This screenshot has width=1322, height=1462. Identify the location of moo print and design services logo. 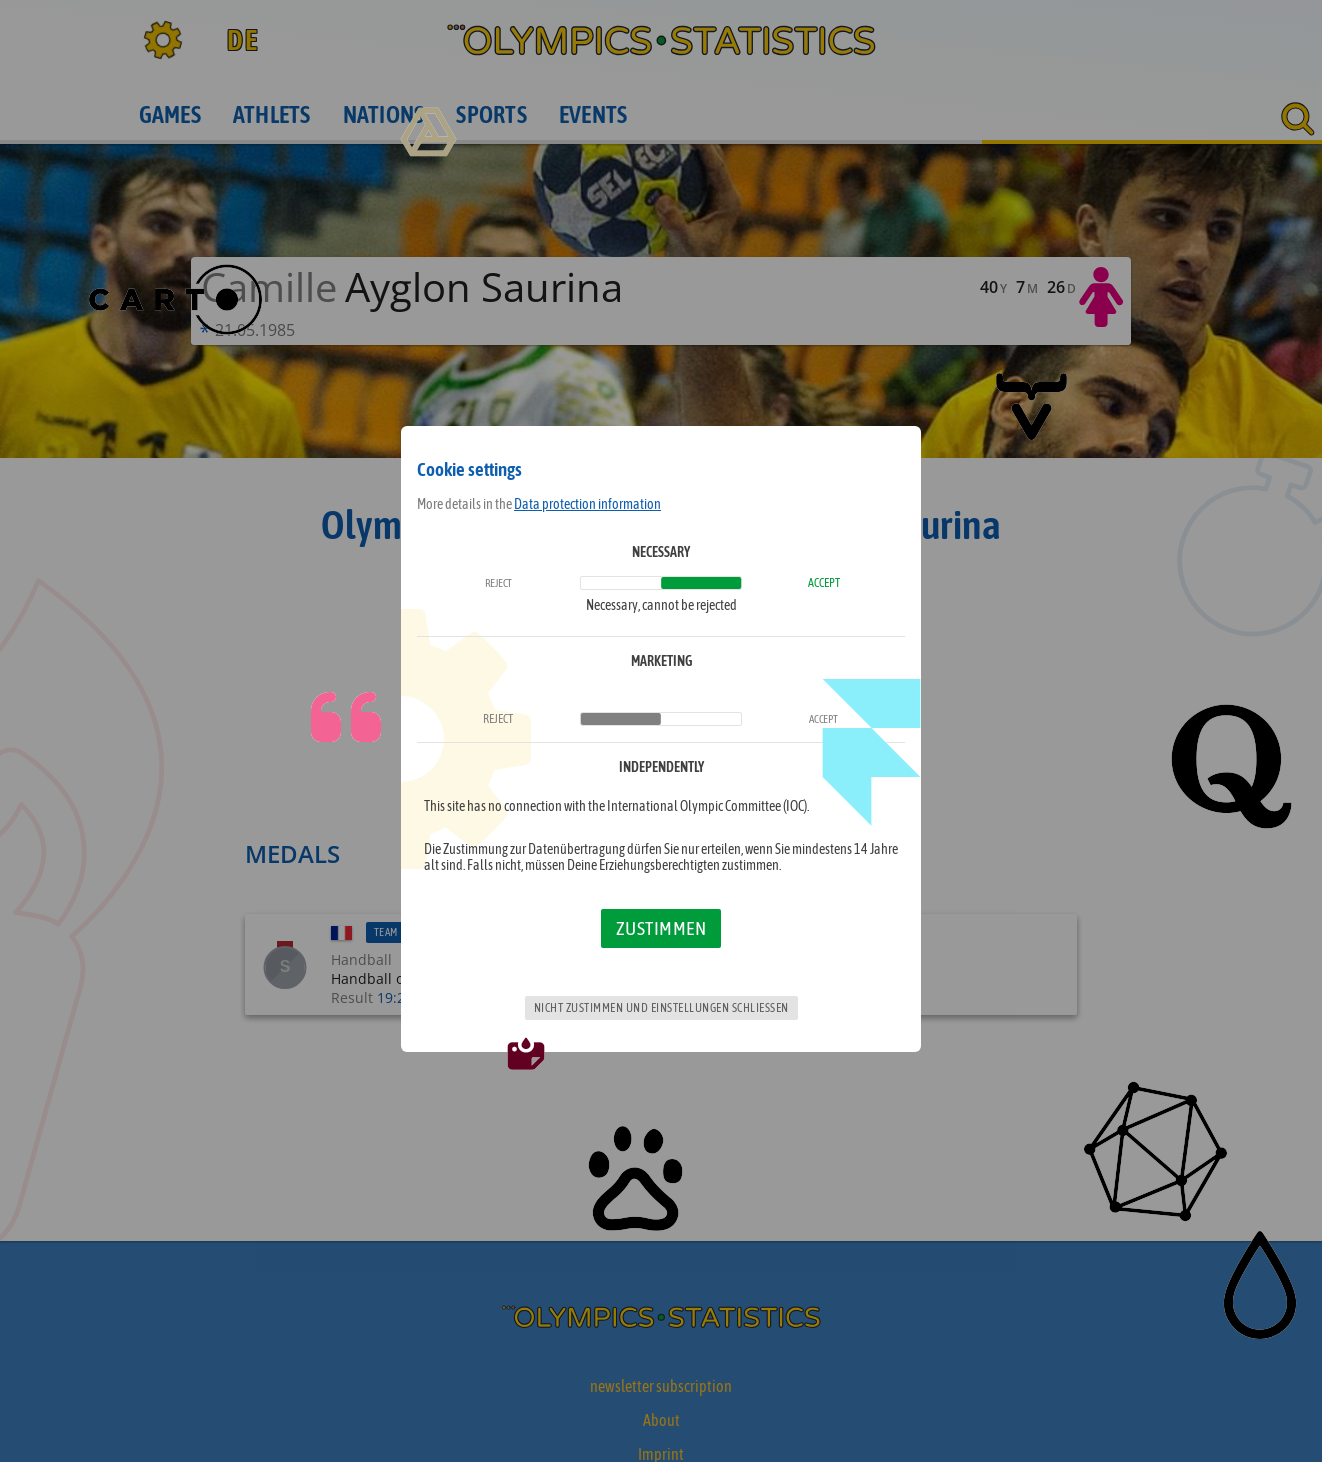
(1260, 1285).